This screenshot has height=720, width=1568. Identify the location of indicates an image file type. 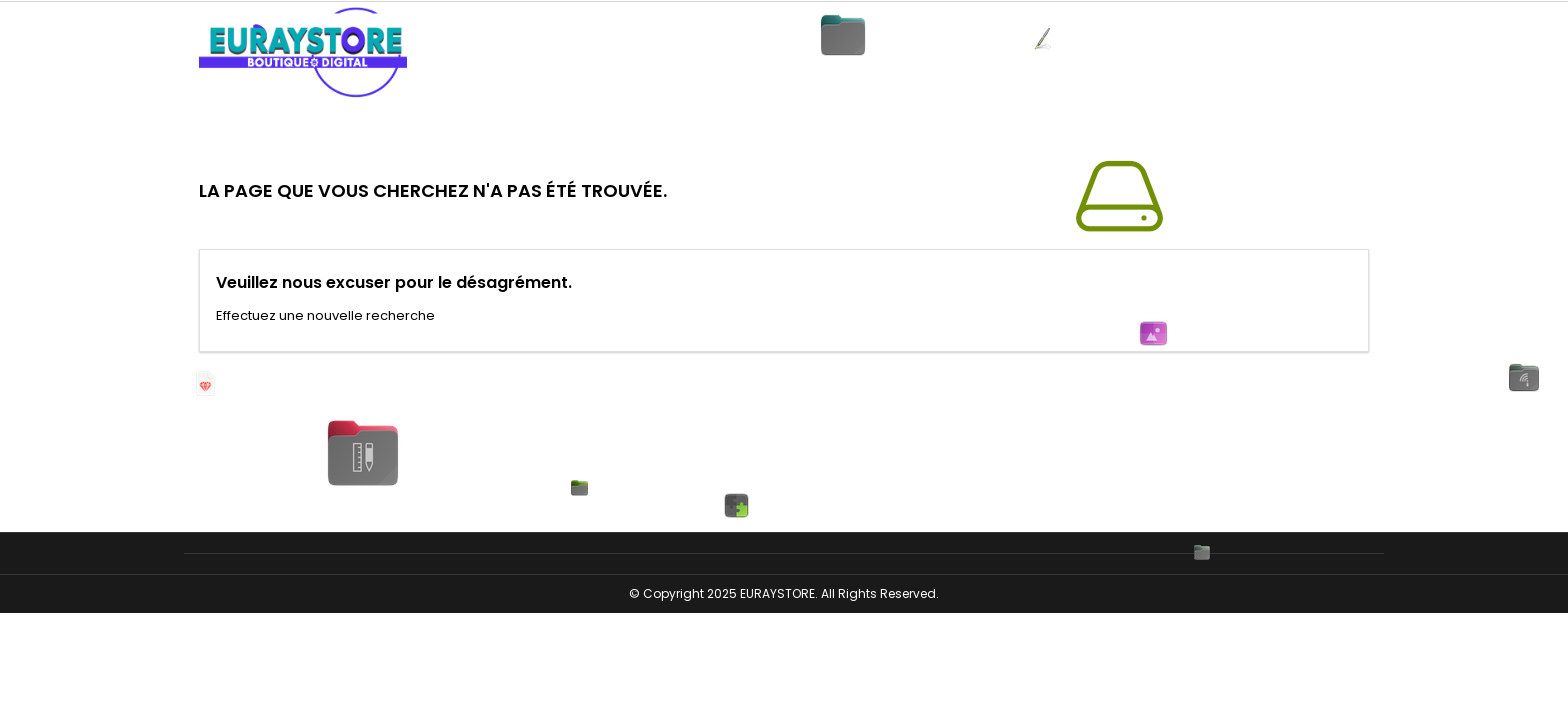
(1153, 332).